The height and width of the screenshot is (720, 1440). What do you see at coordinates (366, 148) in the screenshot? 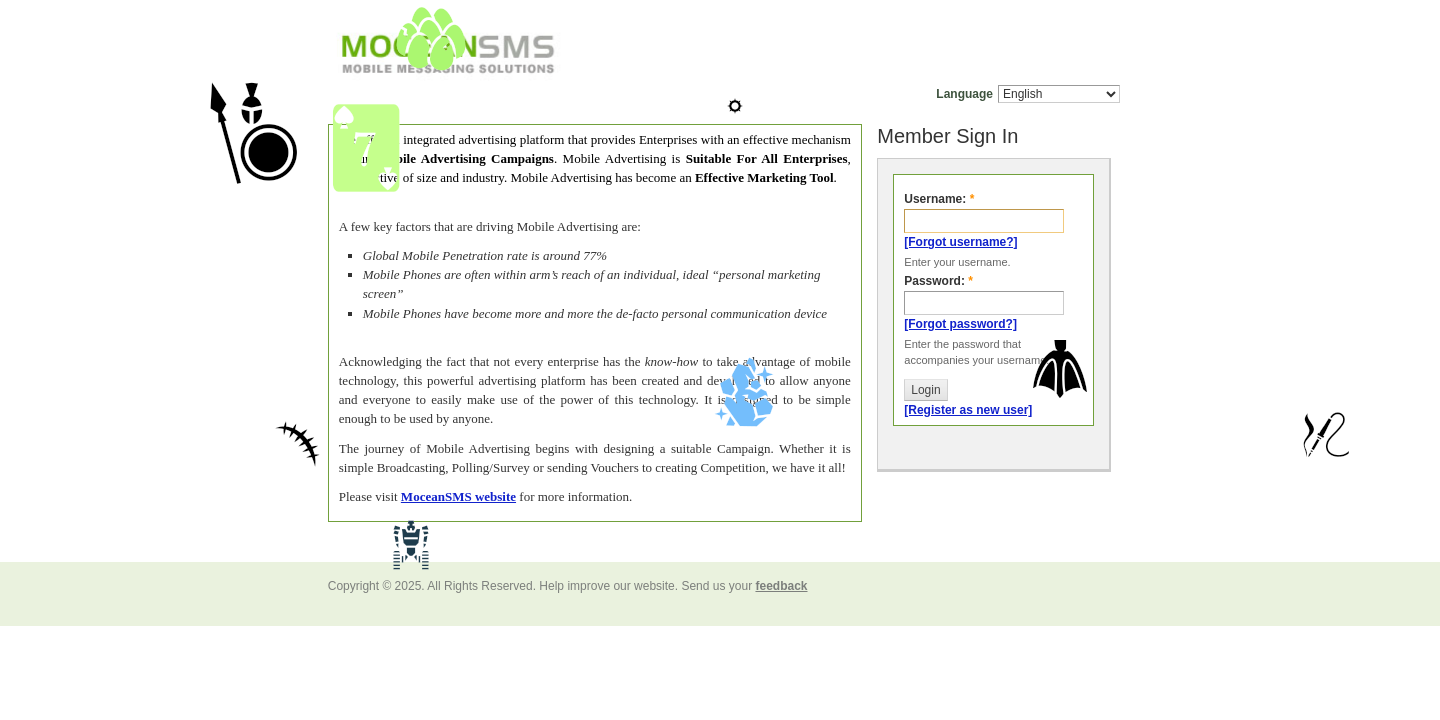
I see `seven of spades playing card` at bounding box center [366, 148].